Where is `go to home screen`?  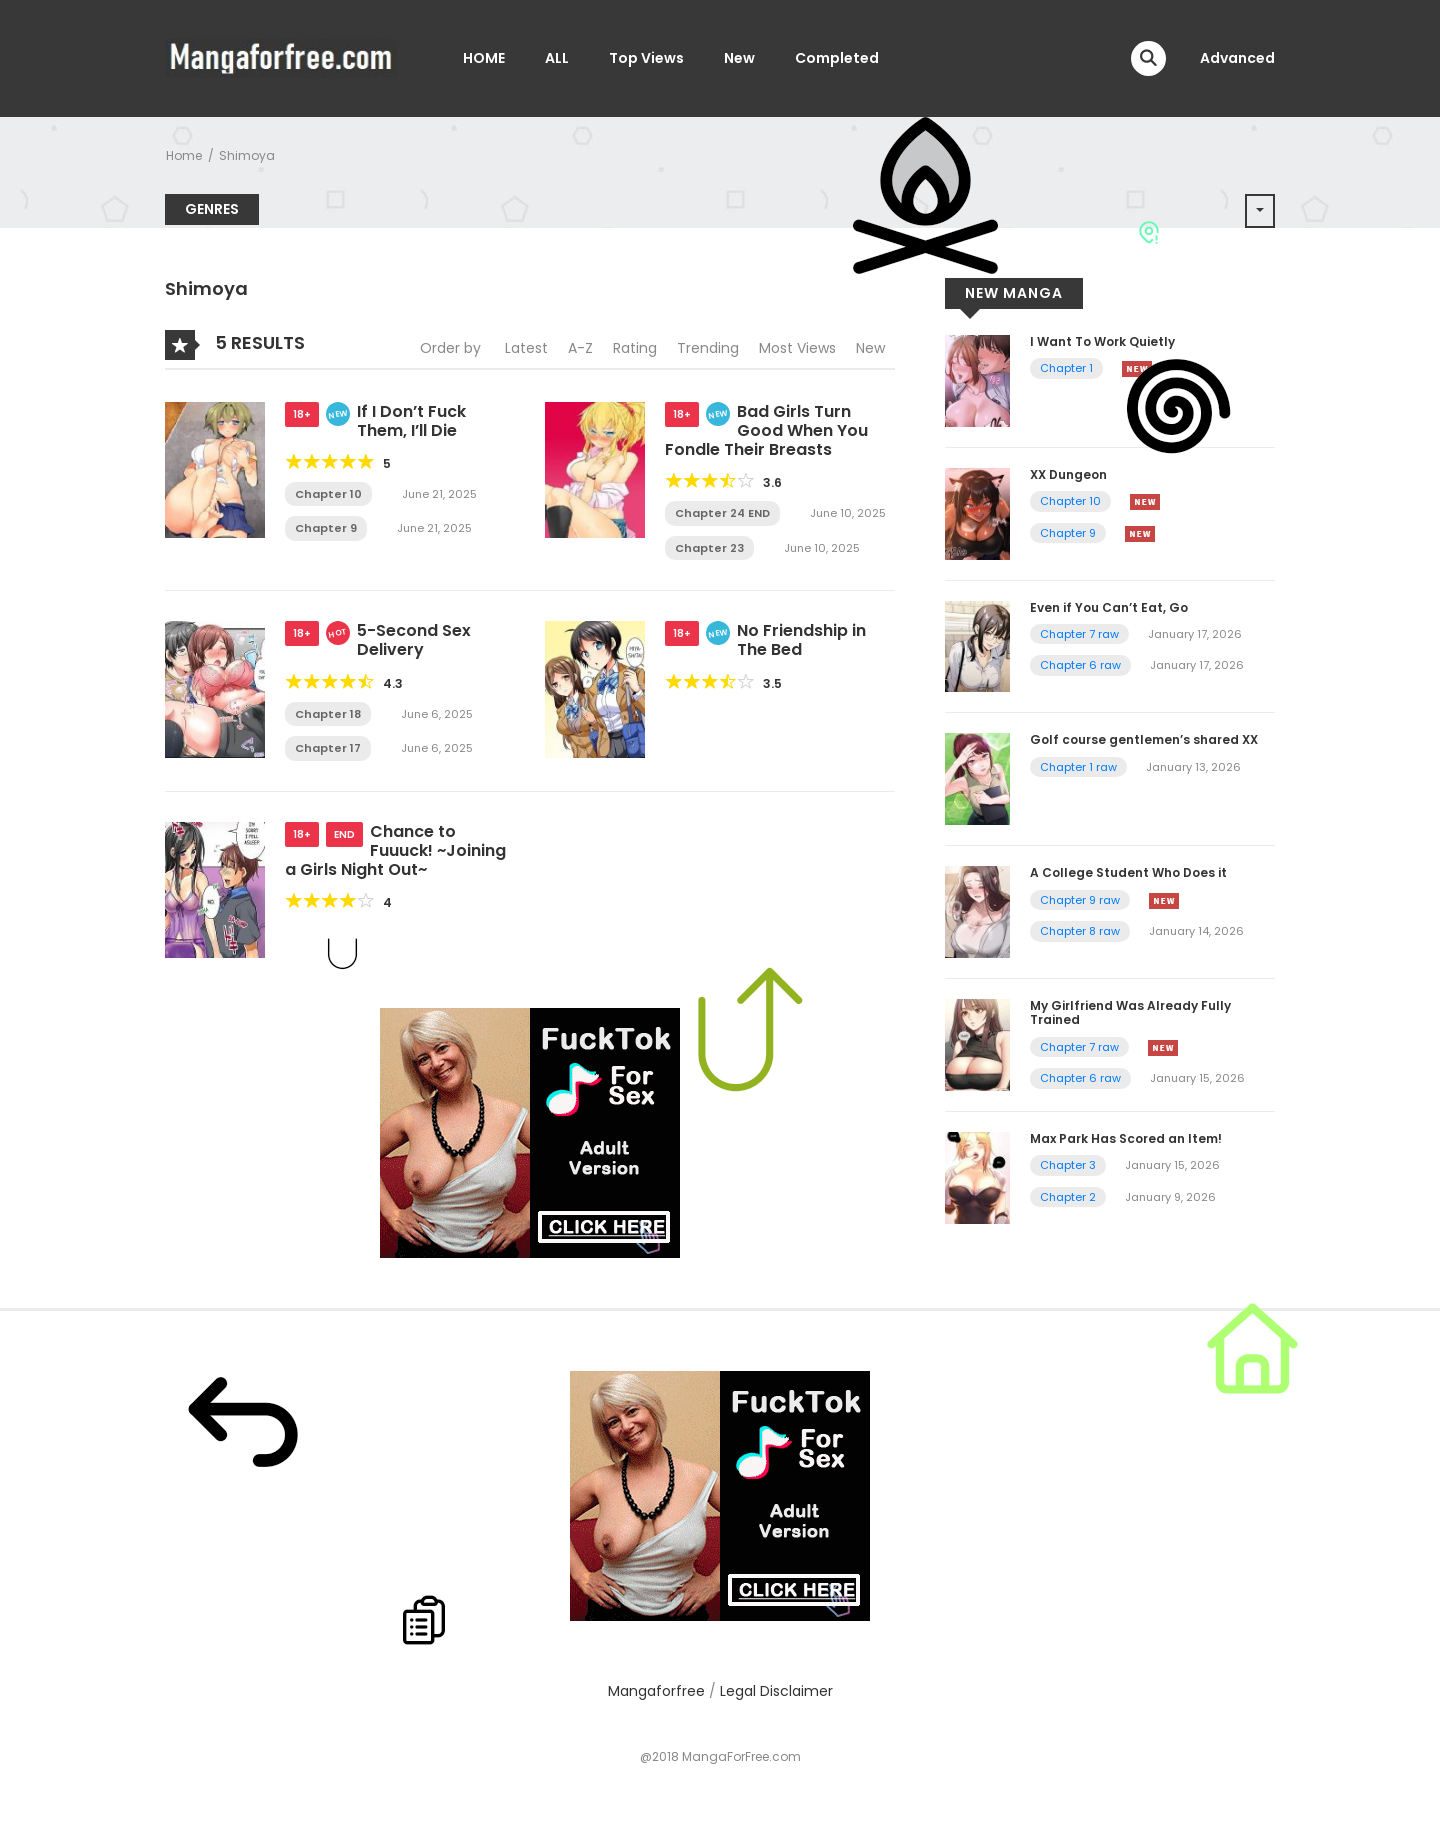
go to home screen is located at coordinates (1252, 1348).